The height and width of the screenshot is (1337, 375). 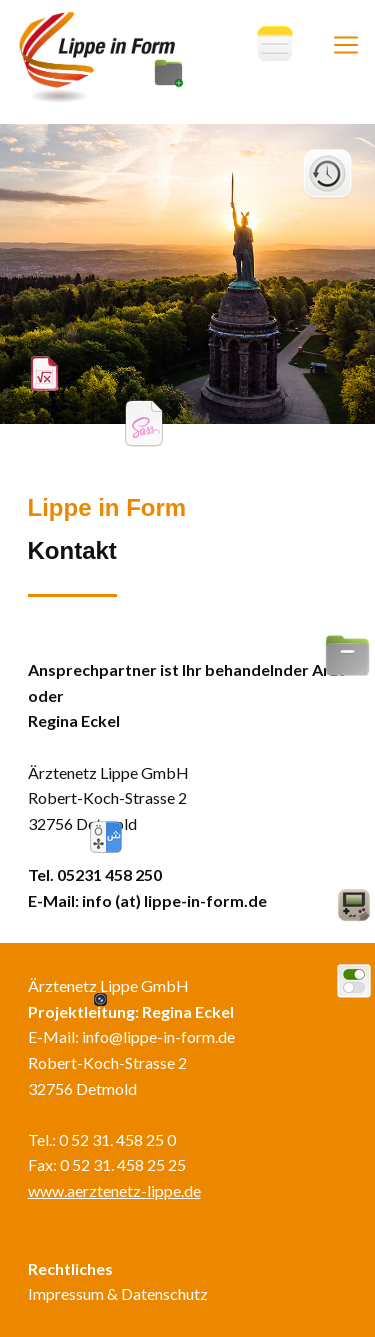 I want to click on open gnome tweaks to customize desktop settings, so click(x=354, y=981).